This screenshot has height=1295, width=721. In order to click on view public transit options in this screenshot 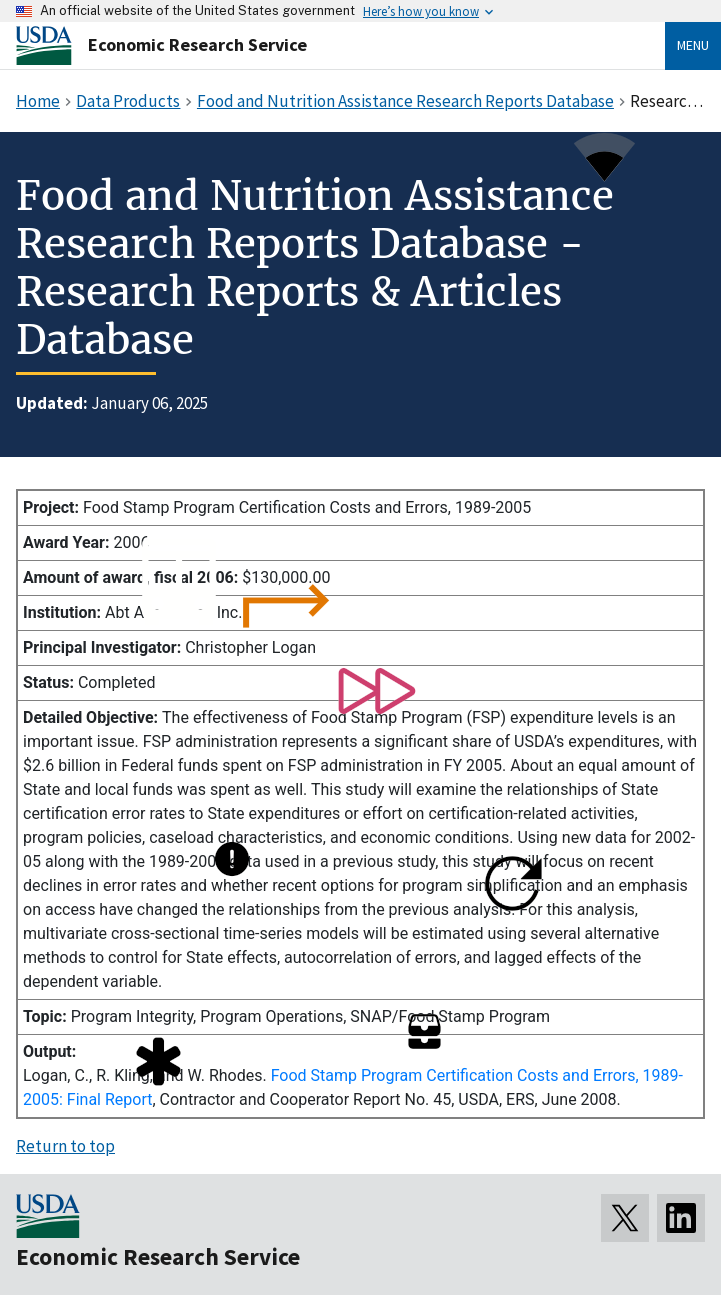, I will do `click(179, 582)`.